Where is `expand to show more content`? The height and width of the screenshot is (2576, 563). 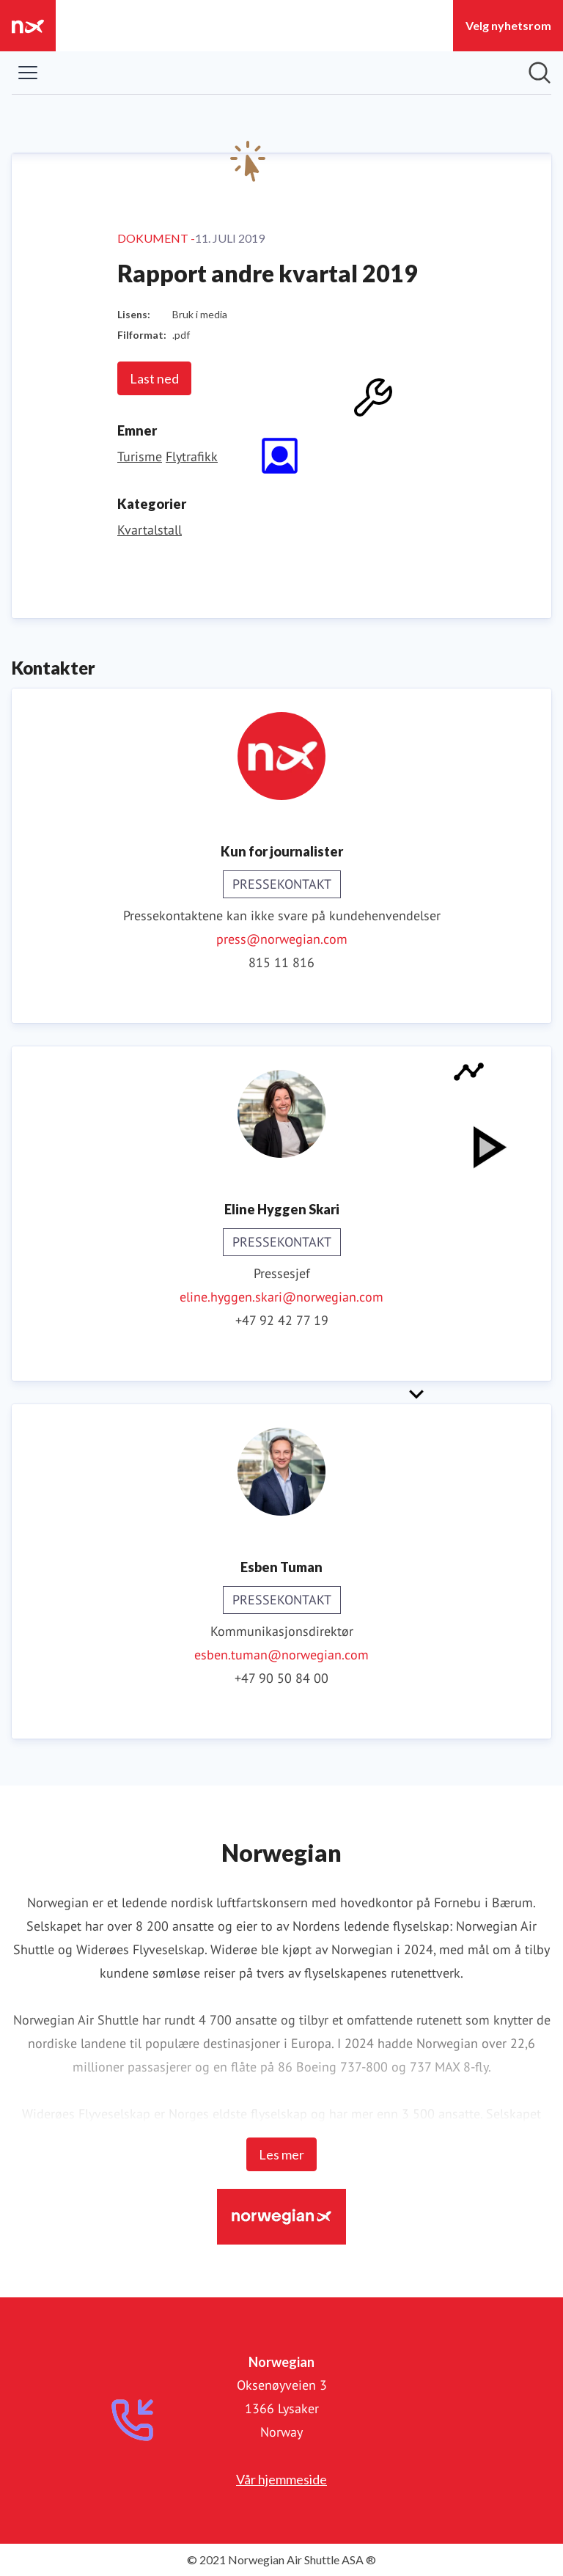 expand to show more content is located at coordinates (416, 1394).